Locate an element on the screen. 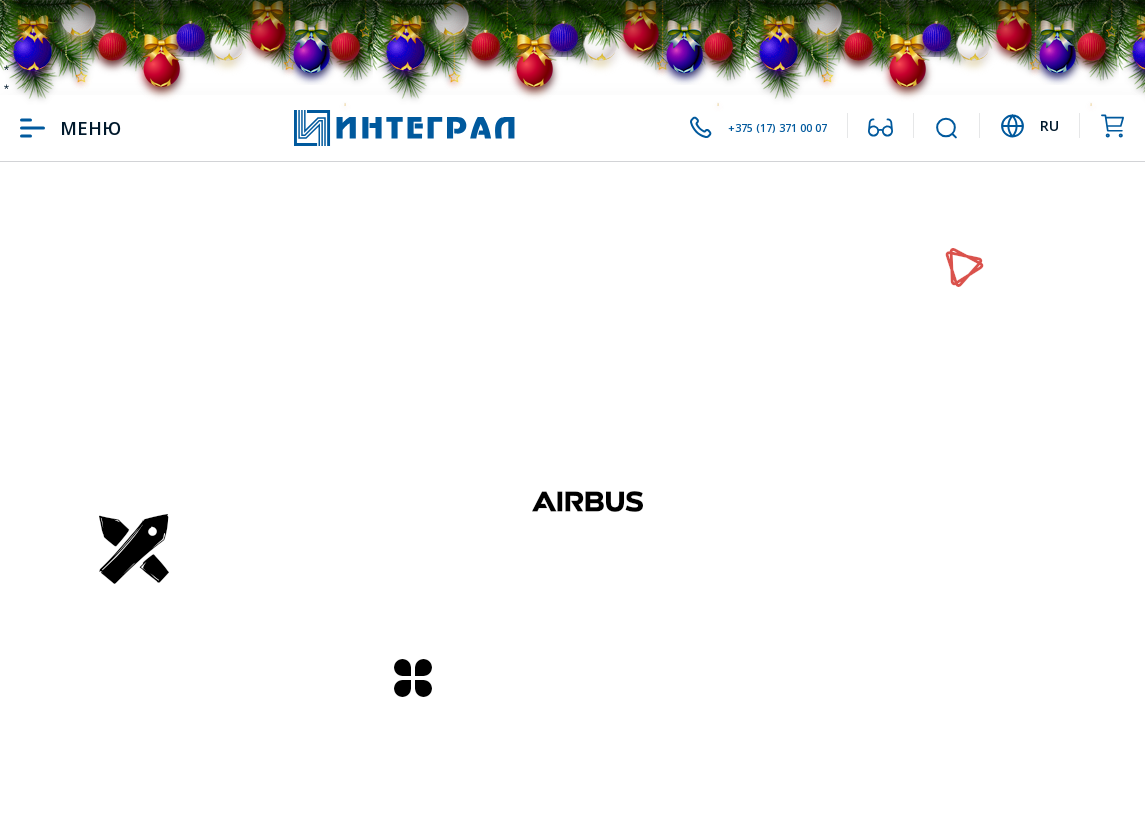 The image size is (1145, 815). open excalidraw whiteboard app is located at coordinates (134, 549).